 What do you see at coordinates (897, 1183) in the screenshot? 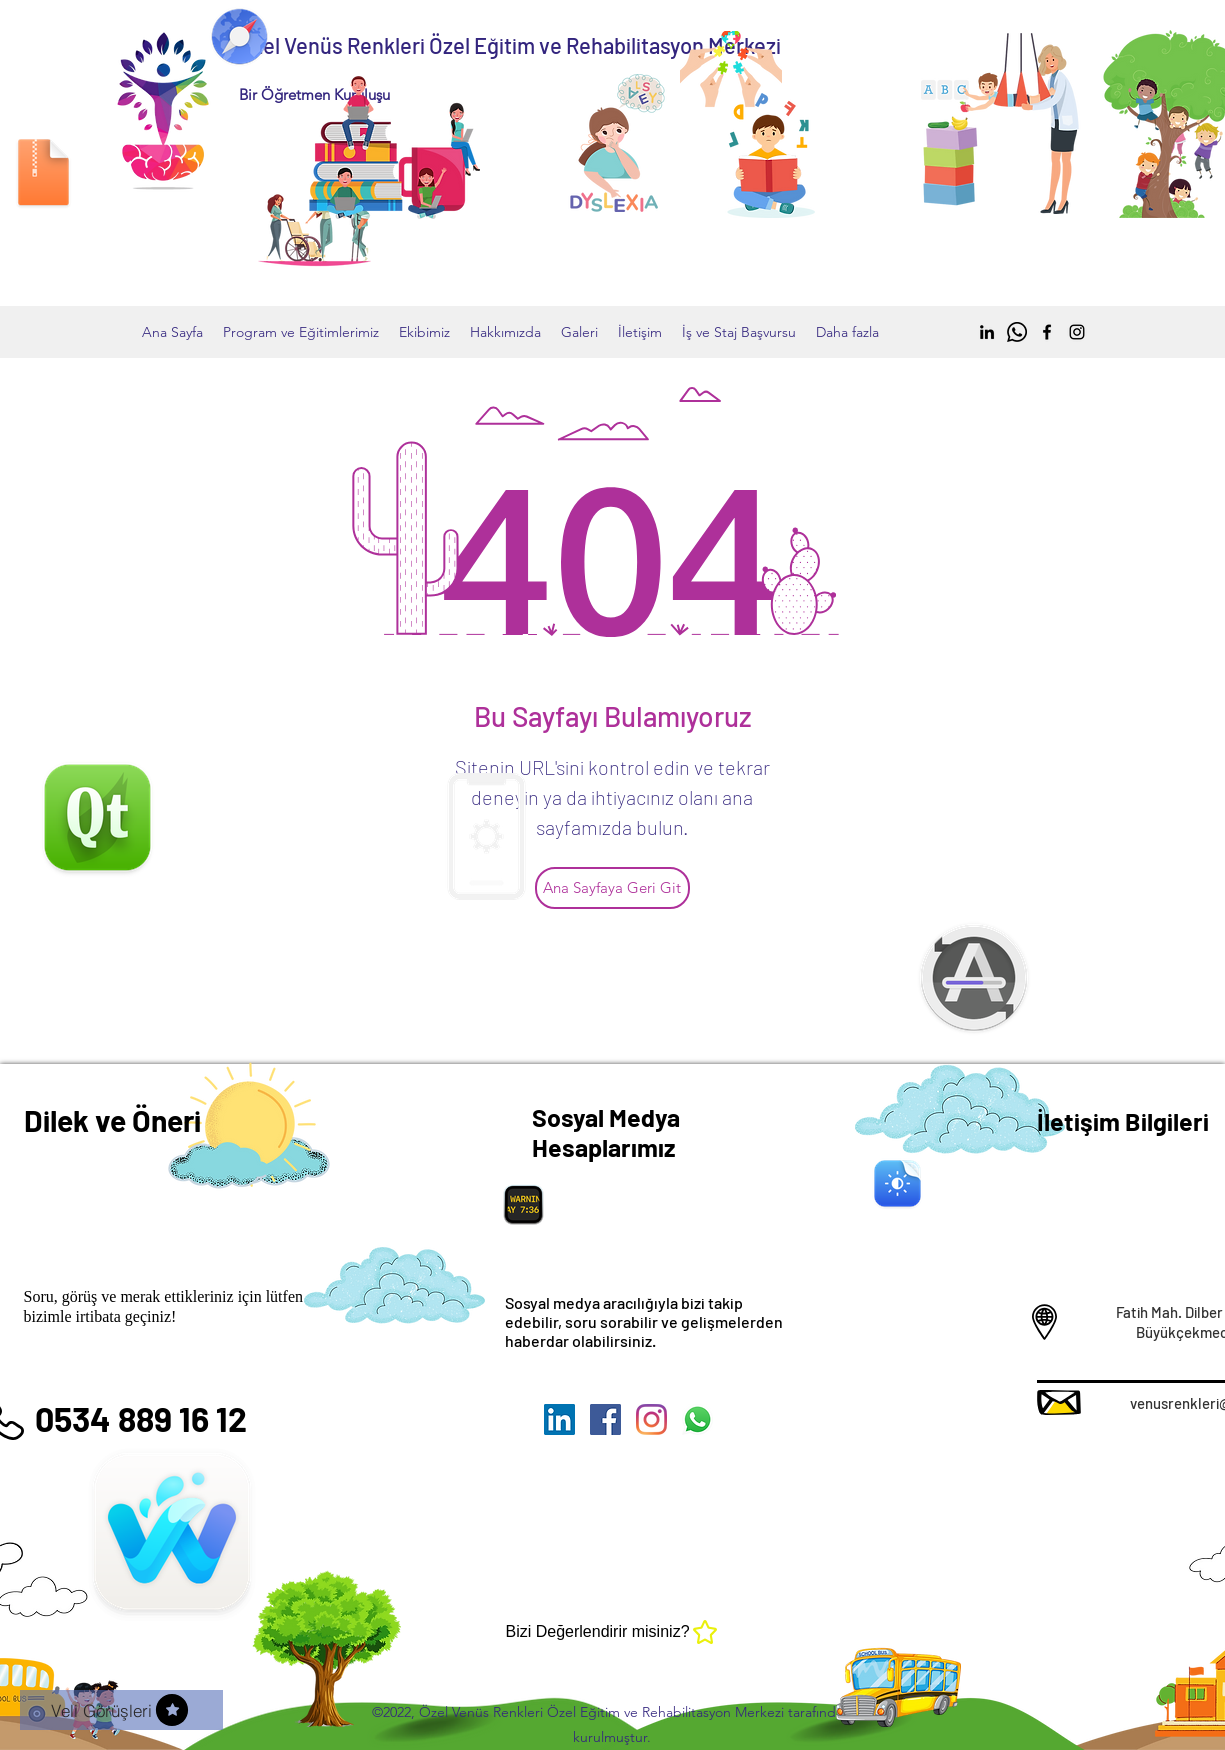
I see `adjust night shift or display color temperature settings` at bounding box center [897, 1183].